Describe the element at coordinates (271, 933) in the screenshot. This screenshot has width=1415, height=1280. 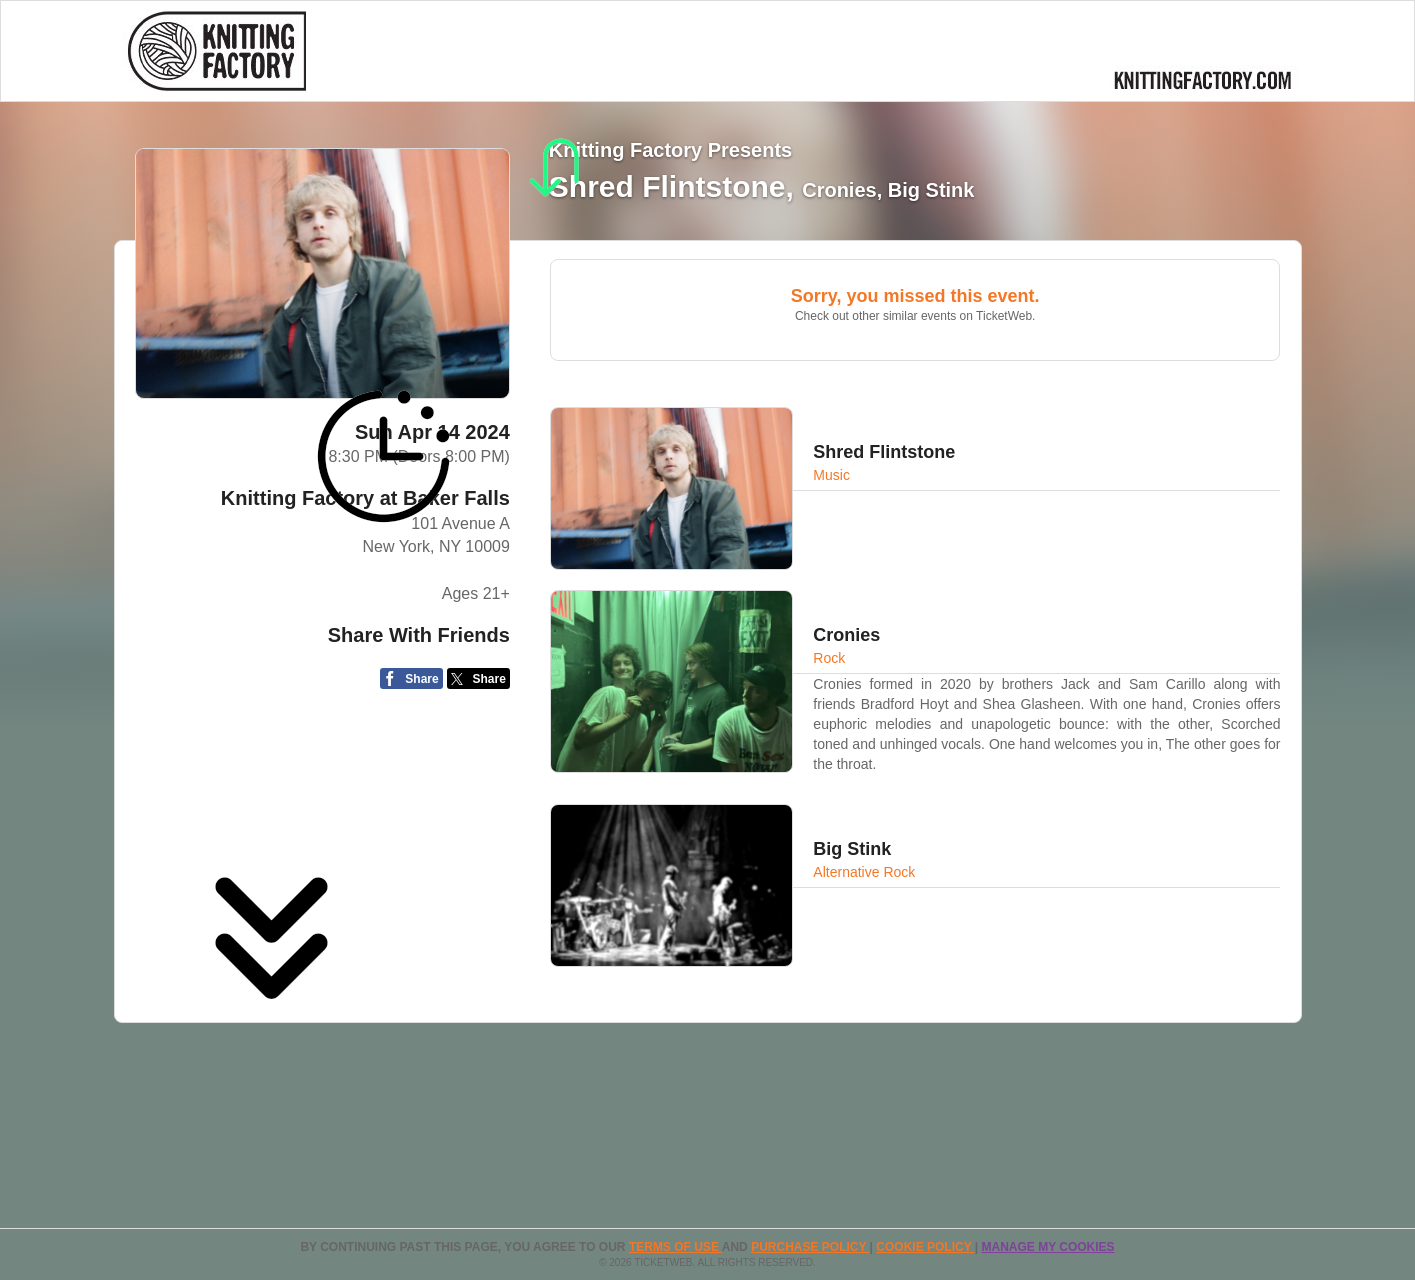
I see `scroll down or view more content` at that location.